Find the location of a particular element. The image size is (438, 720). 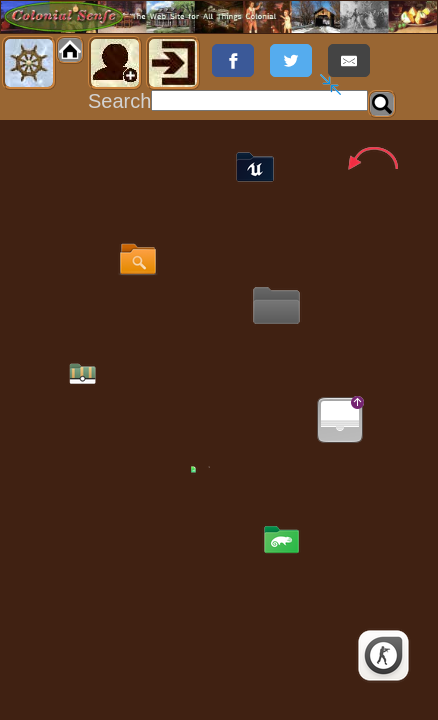

open folder containing files or documents is located at coordinates (276, 305).